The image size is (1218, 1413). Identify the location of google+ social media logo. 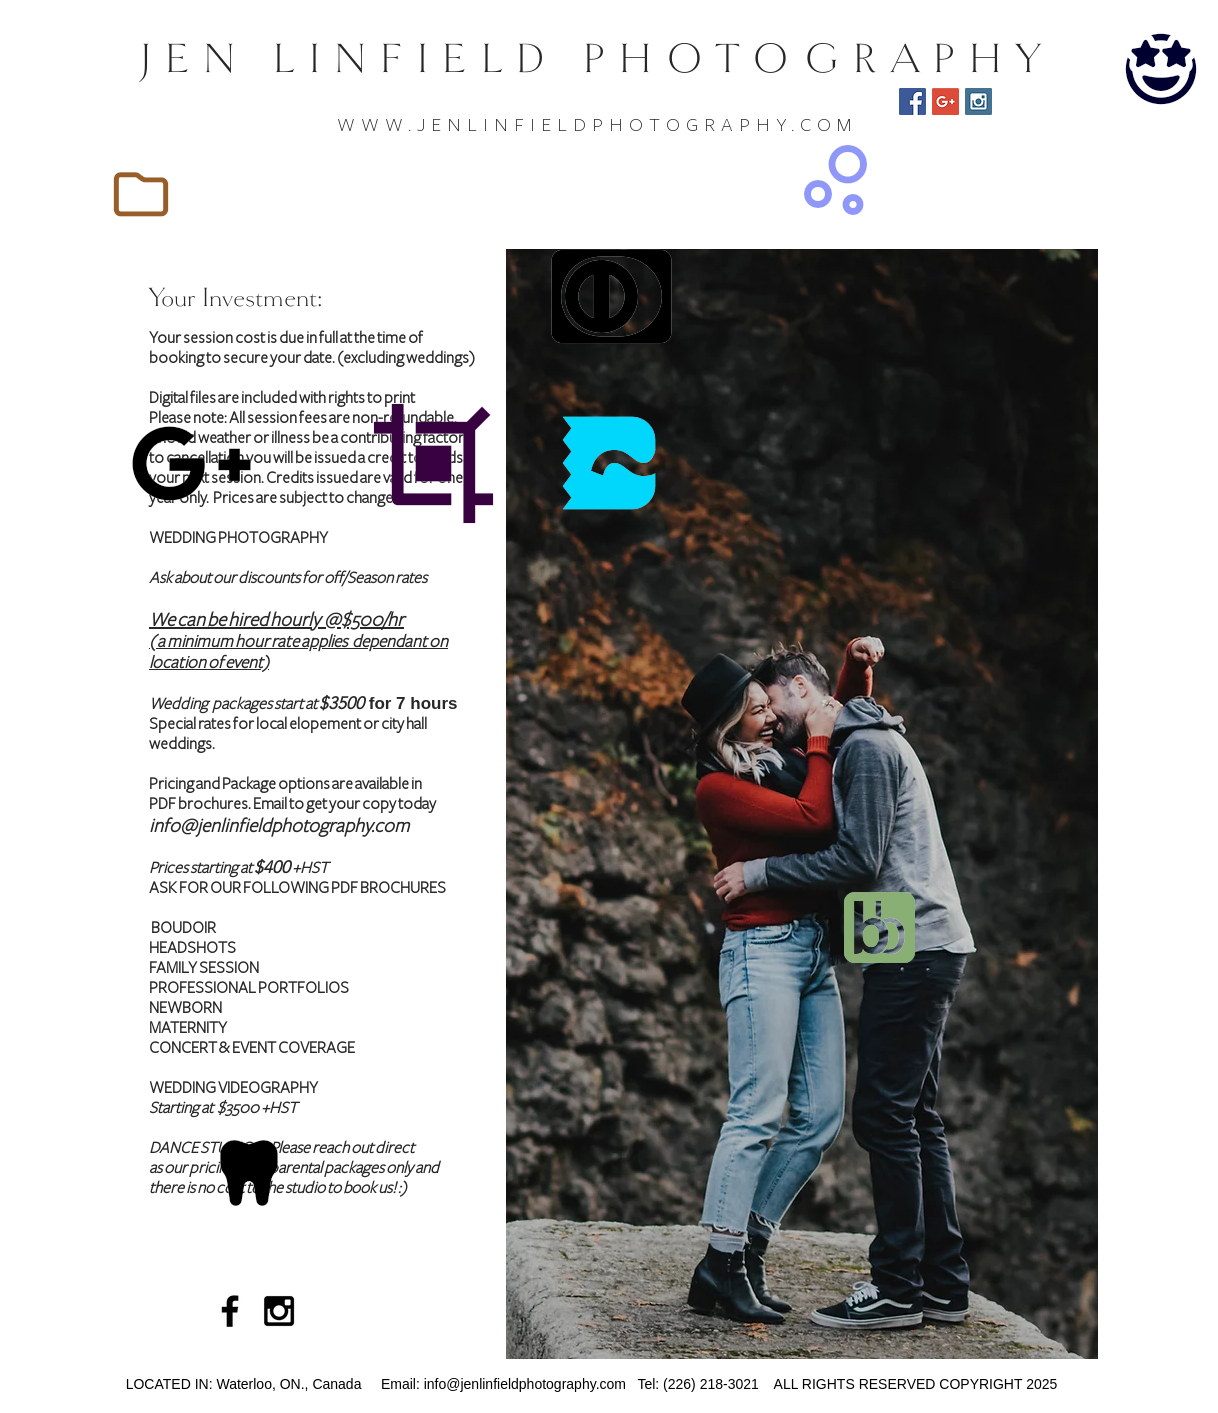
(191, 463).